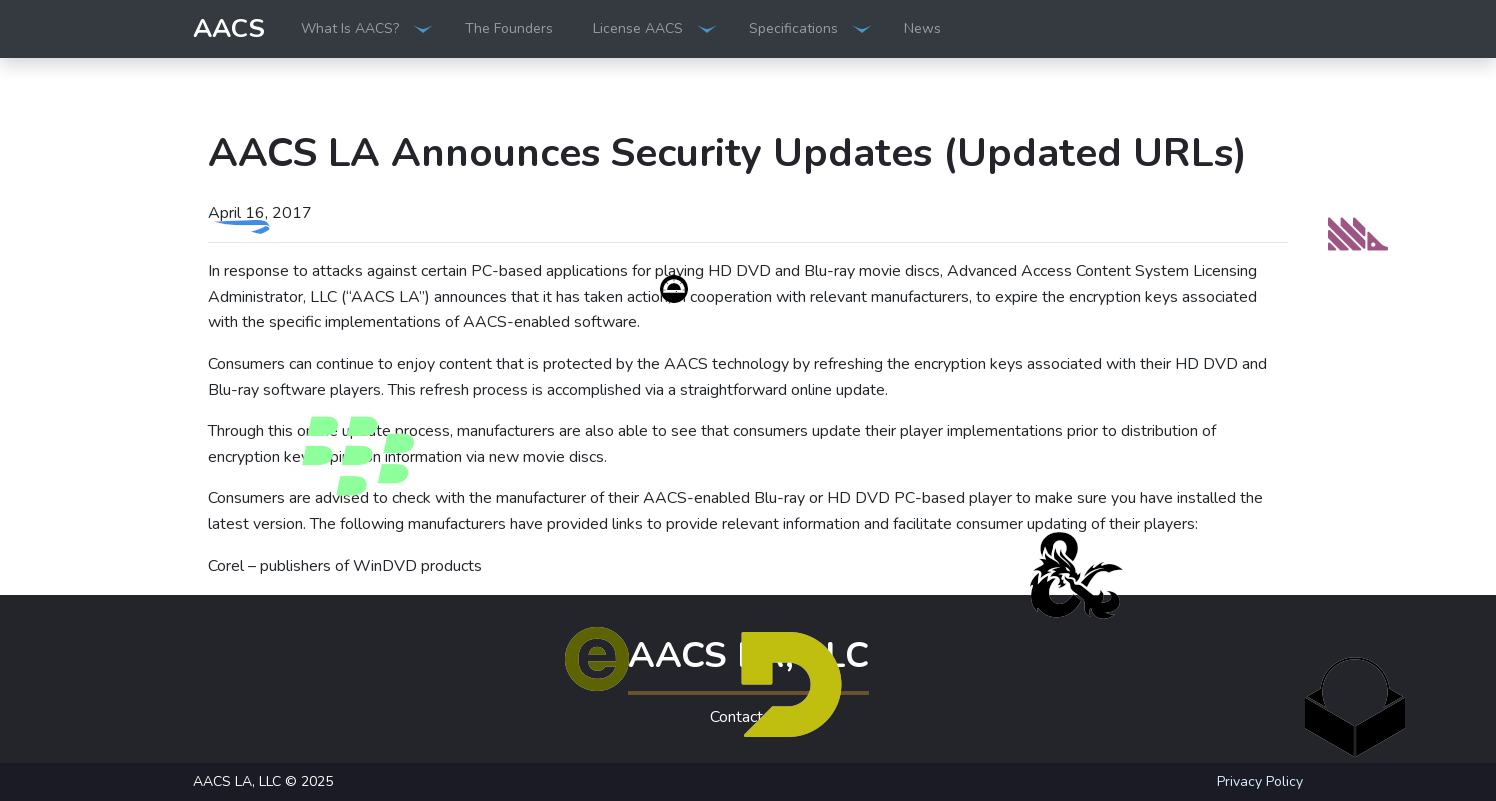  What do you see at coordinates (358, 456) in the screenshot?
I see `blackberry brand or company logo` at bounding box center [358, 456].